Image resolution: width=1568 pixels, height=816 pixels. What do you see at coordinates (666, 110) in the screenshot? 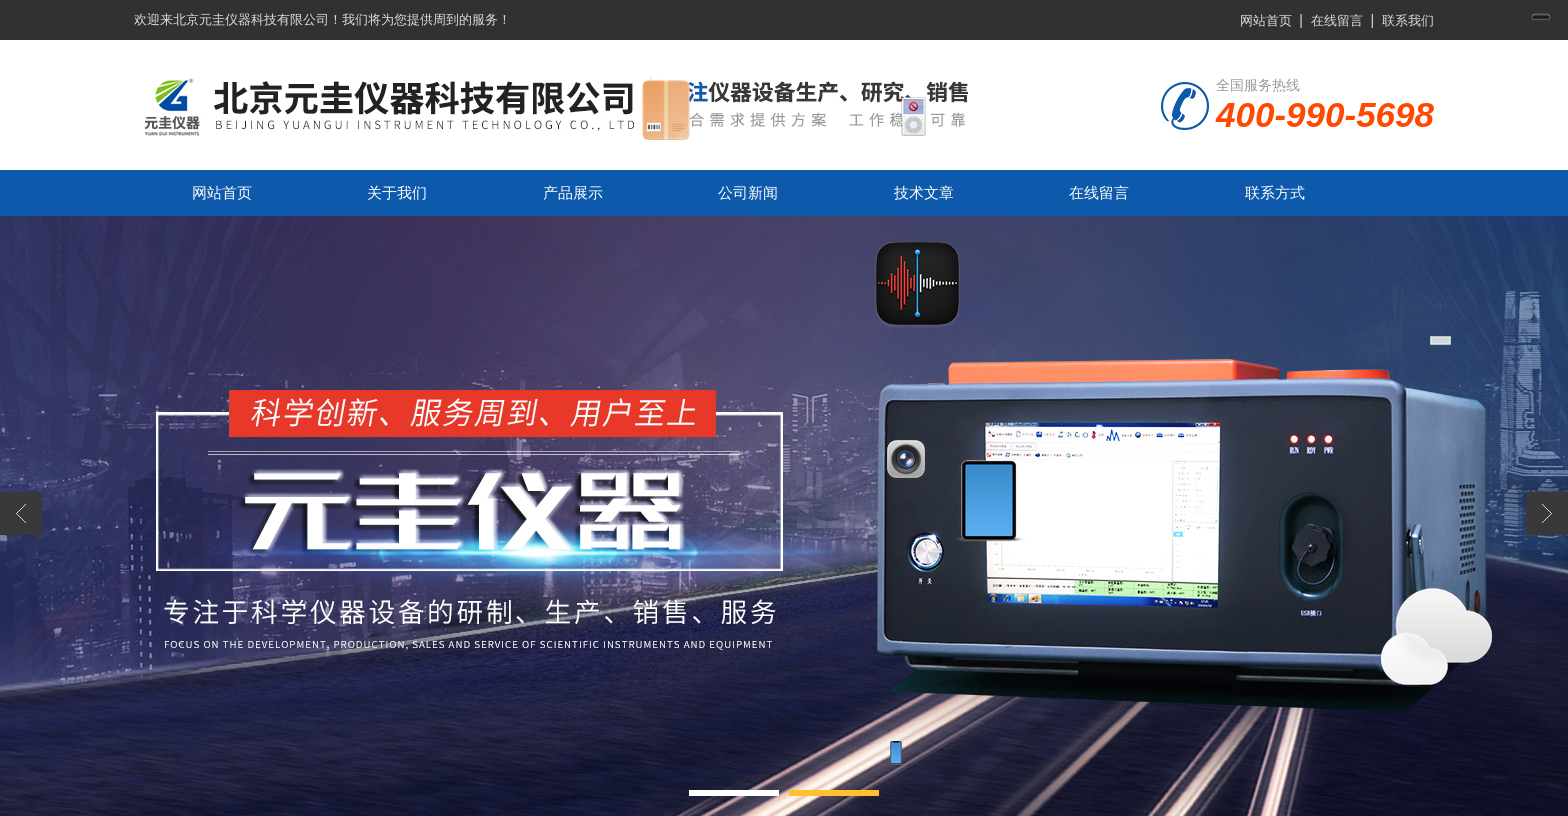
I see `compressed or archived file type indicator` at bounding box center [666, 110].